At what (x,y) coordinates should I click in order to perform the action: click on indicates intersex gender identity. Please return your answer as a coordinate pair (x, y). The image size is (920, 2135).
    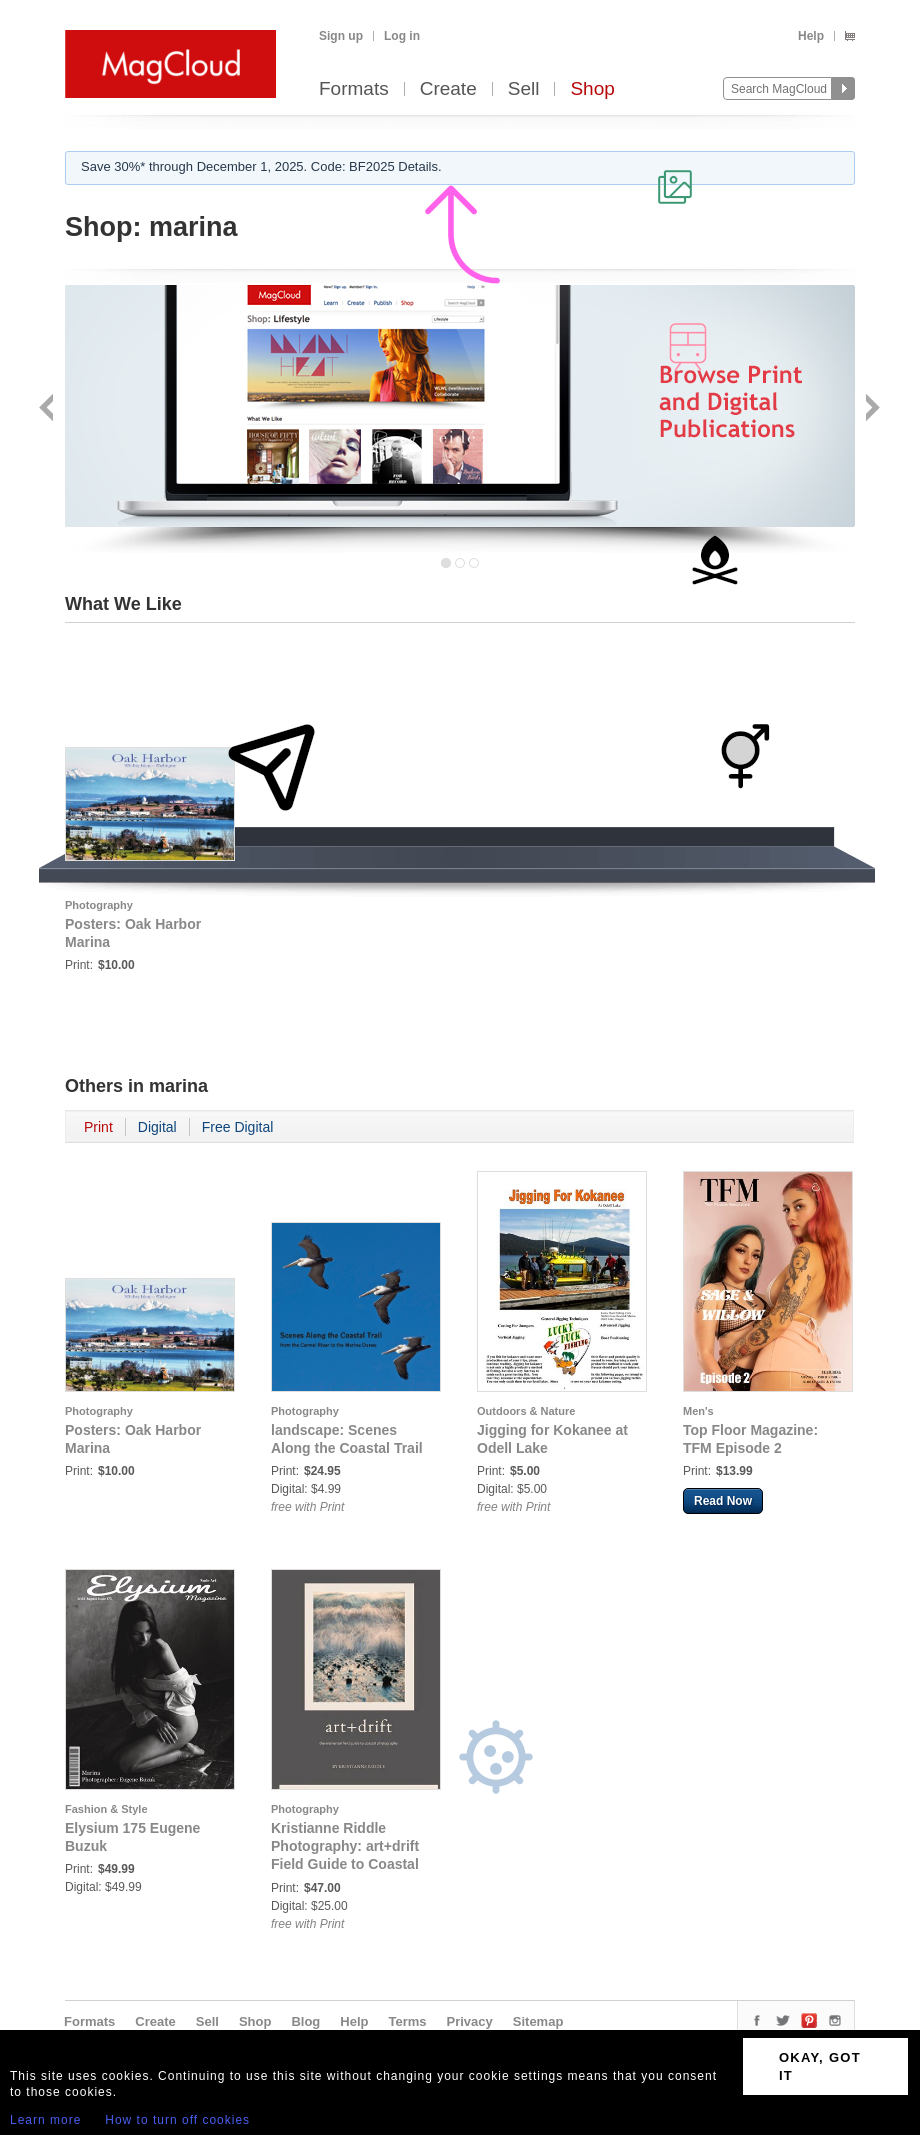
    Looking at the image, I should click on (743, 755).